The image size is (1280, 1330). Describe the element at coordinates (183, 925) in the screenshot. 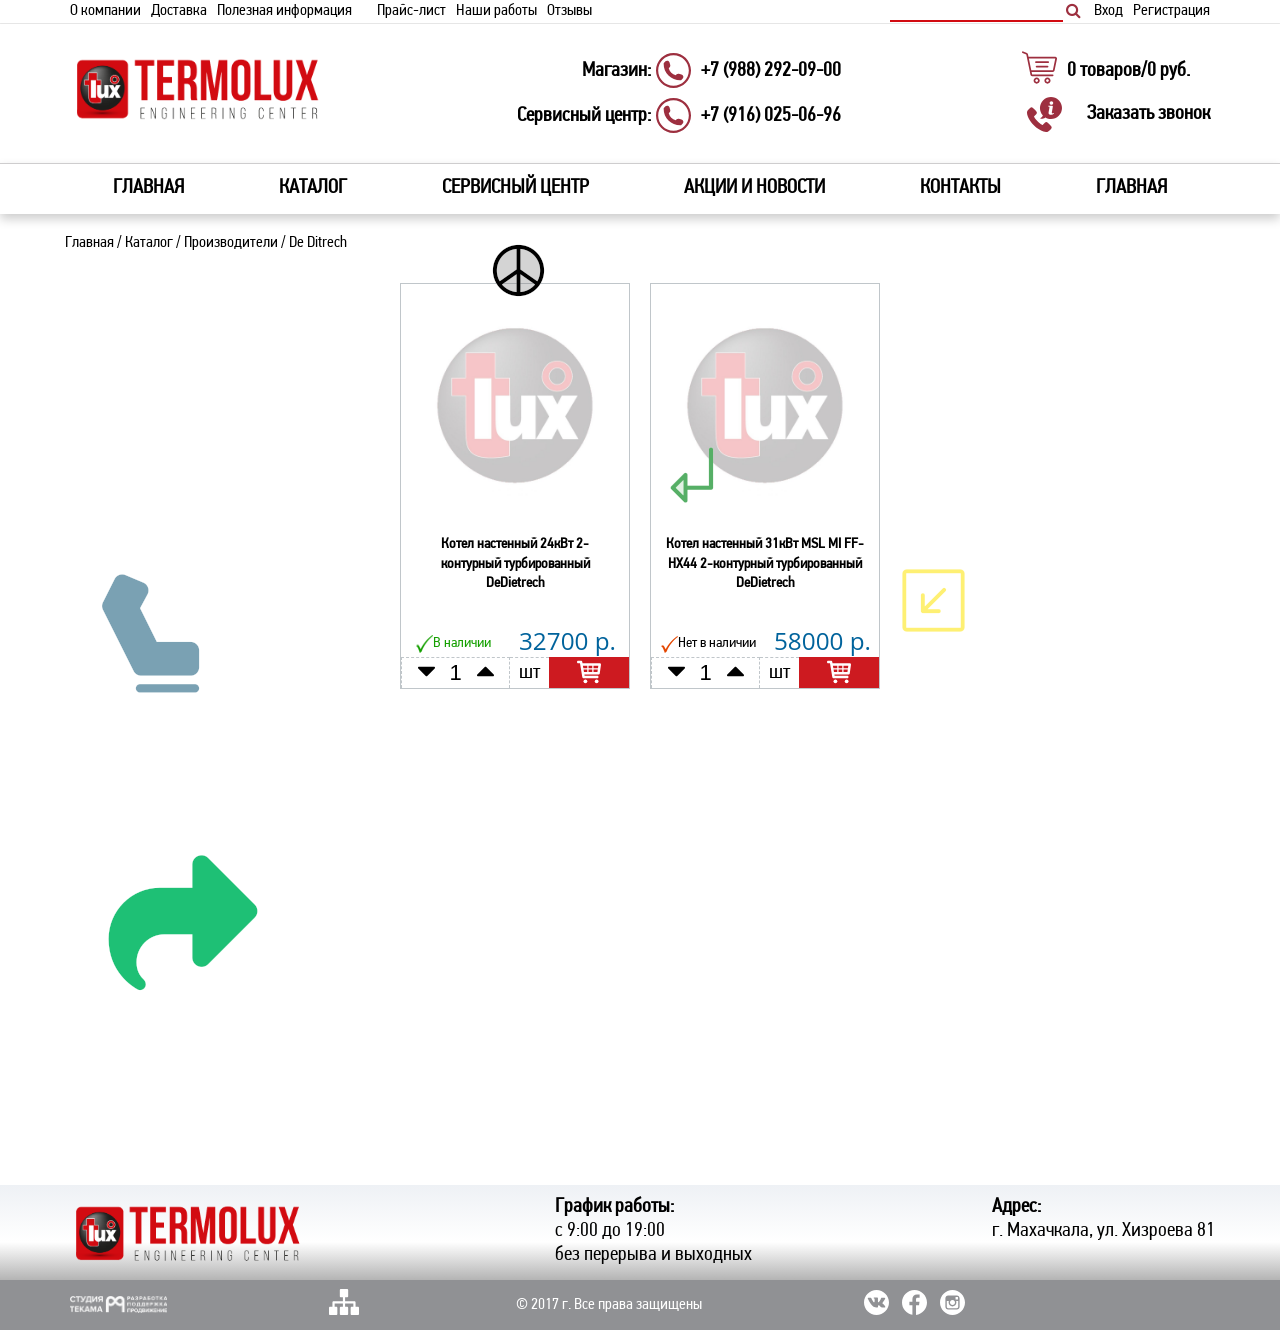

I see `forward an email or message` at that location.